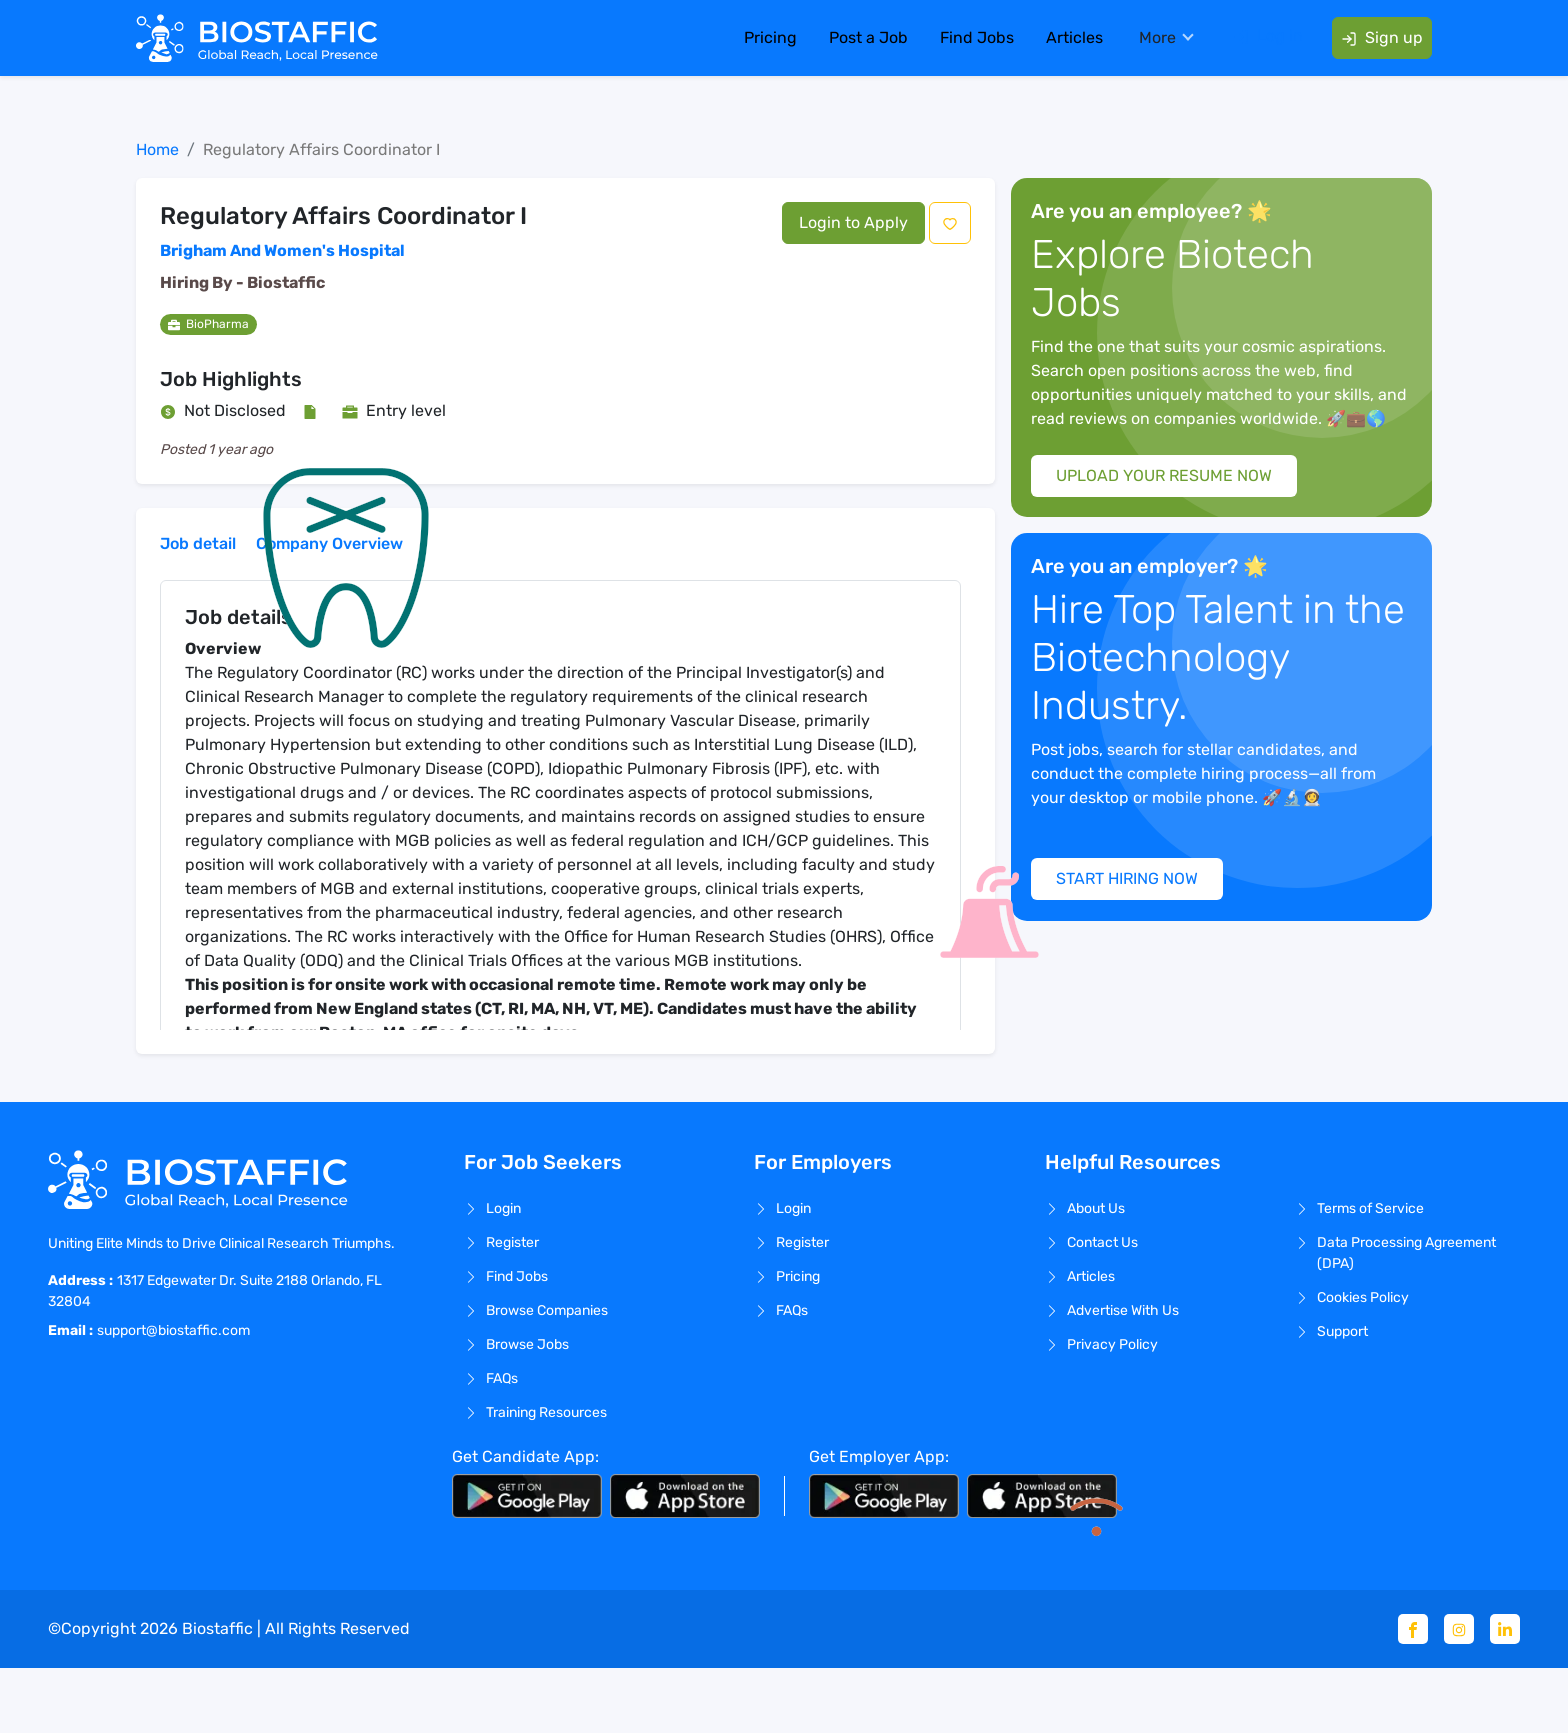 The height and width of the screenshot is (1733, 1568). What do you see at coordinates (989, 918) in the screenshot?
I see `view nuclear power plant status` at bounding box center [989, 918].